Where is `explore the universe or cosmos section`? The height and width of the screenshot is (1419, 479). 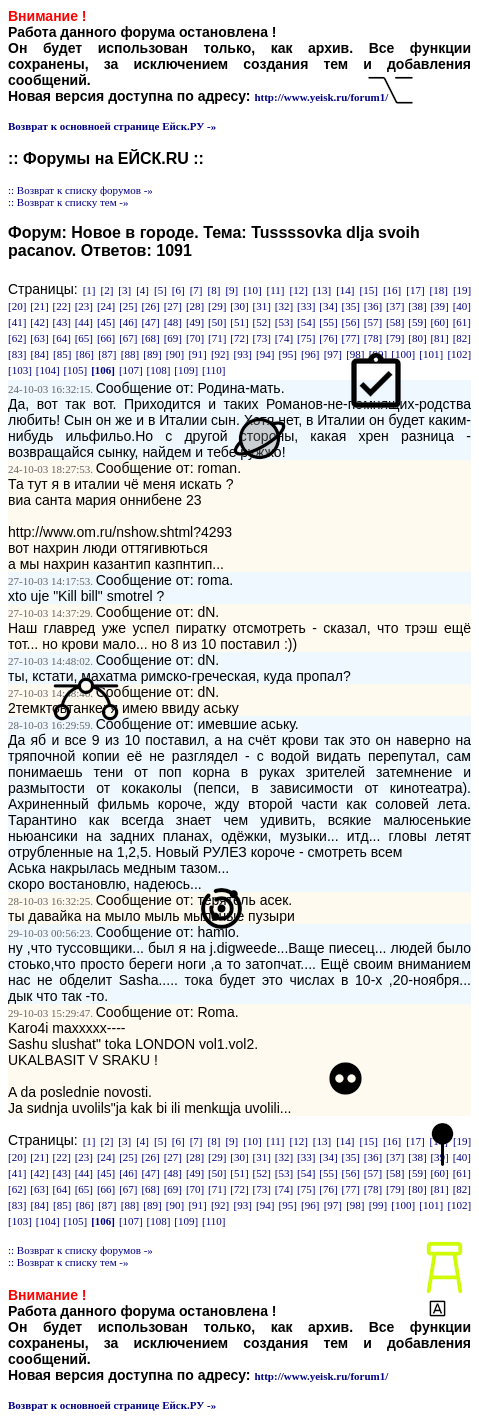 explore the universe or cosmos section is located at coordinates (221, 908).